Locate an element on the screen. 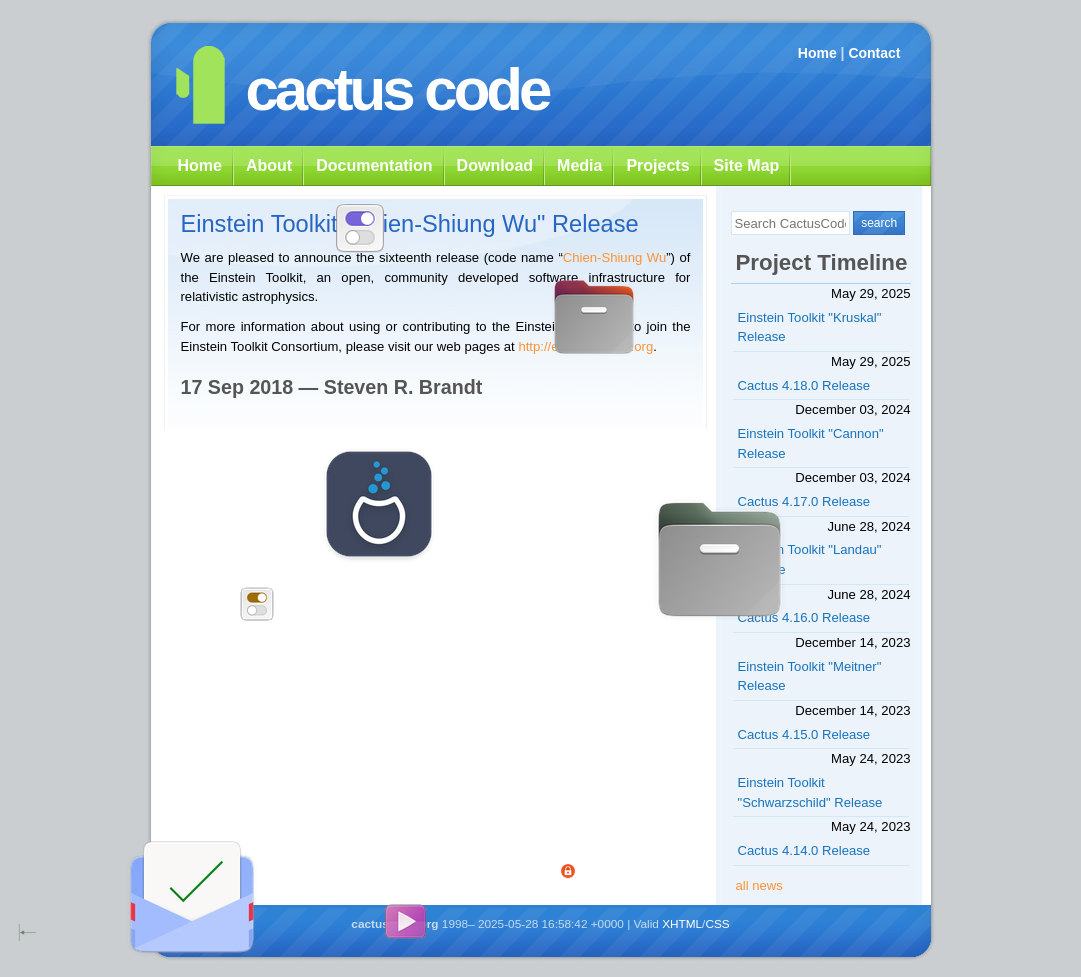 This screenshot has height=977, width=1081. open the file manager application is located at coordinates (594, 317).